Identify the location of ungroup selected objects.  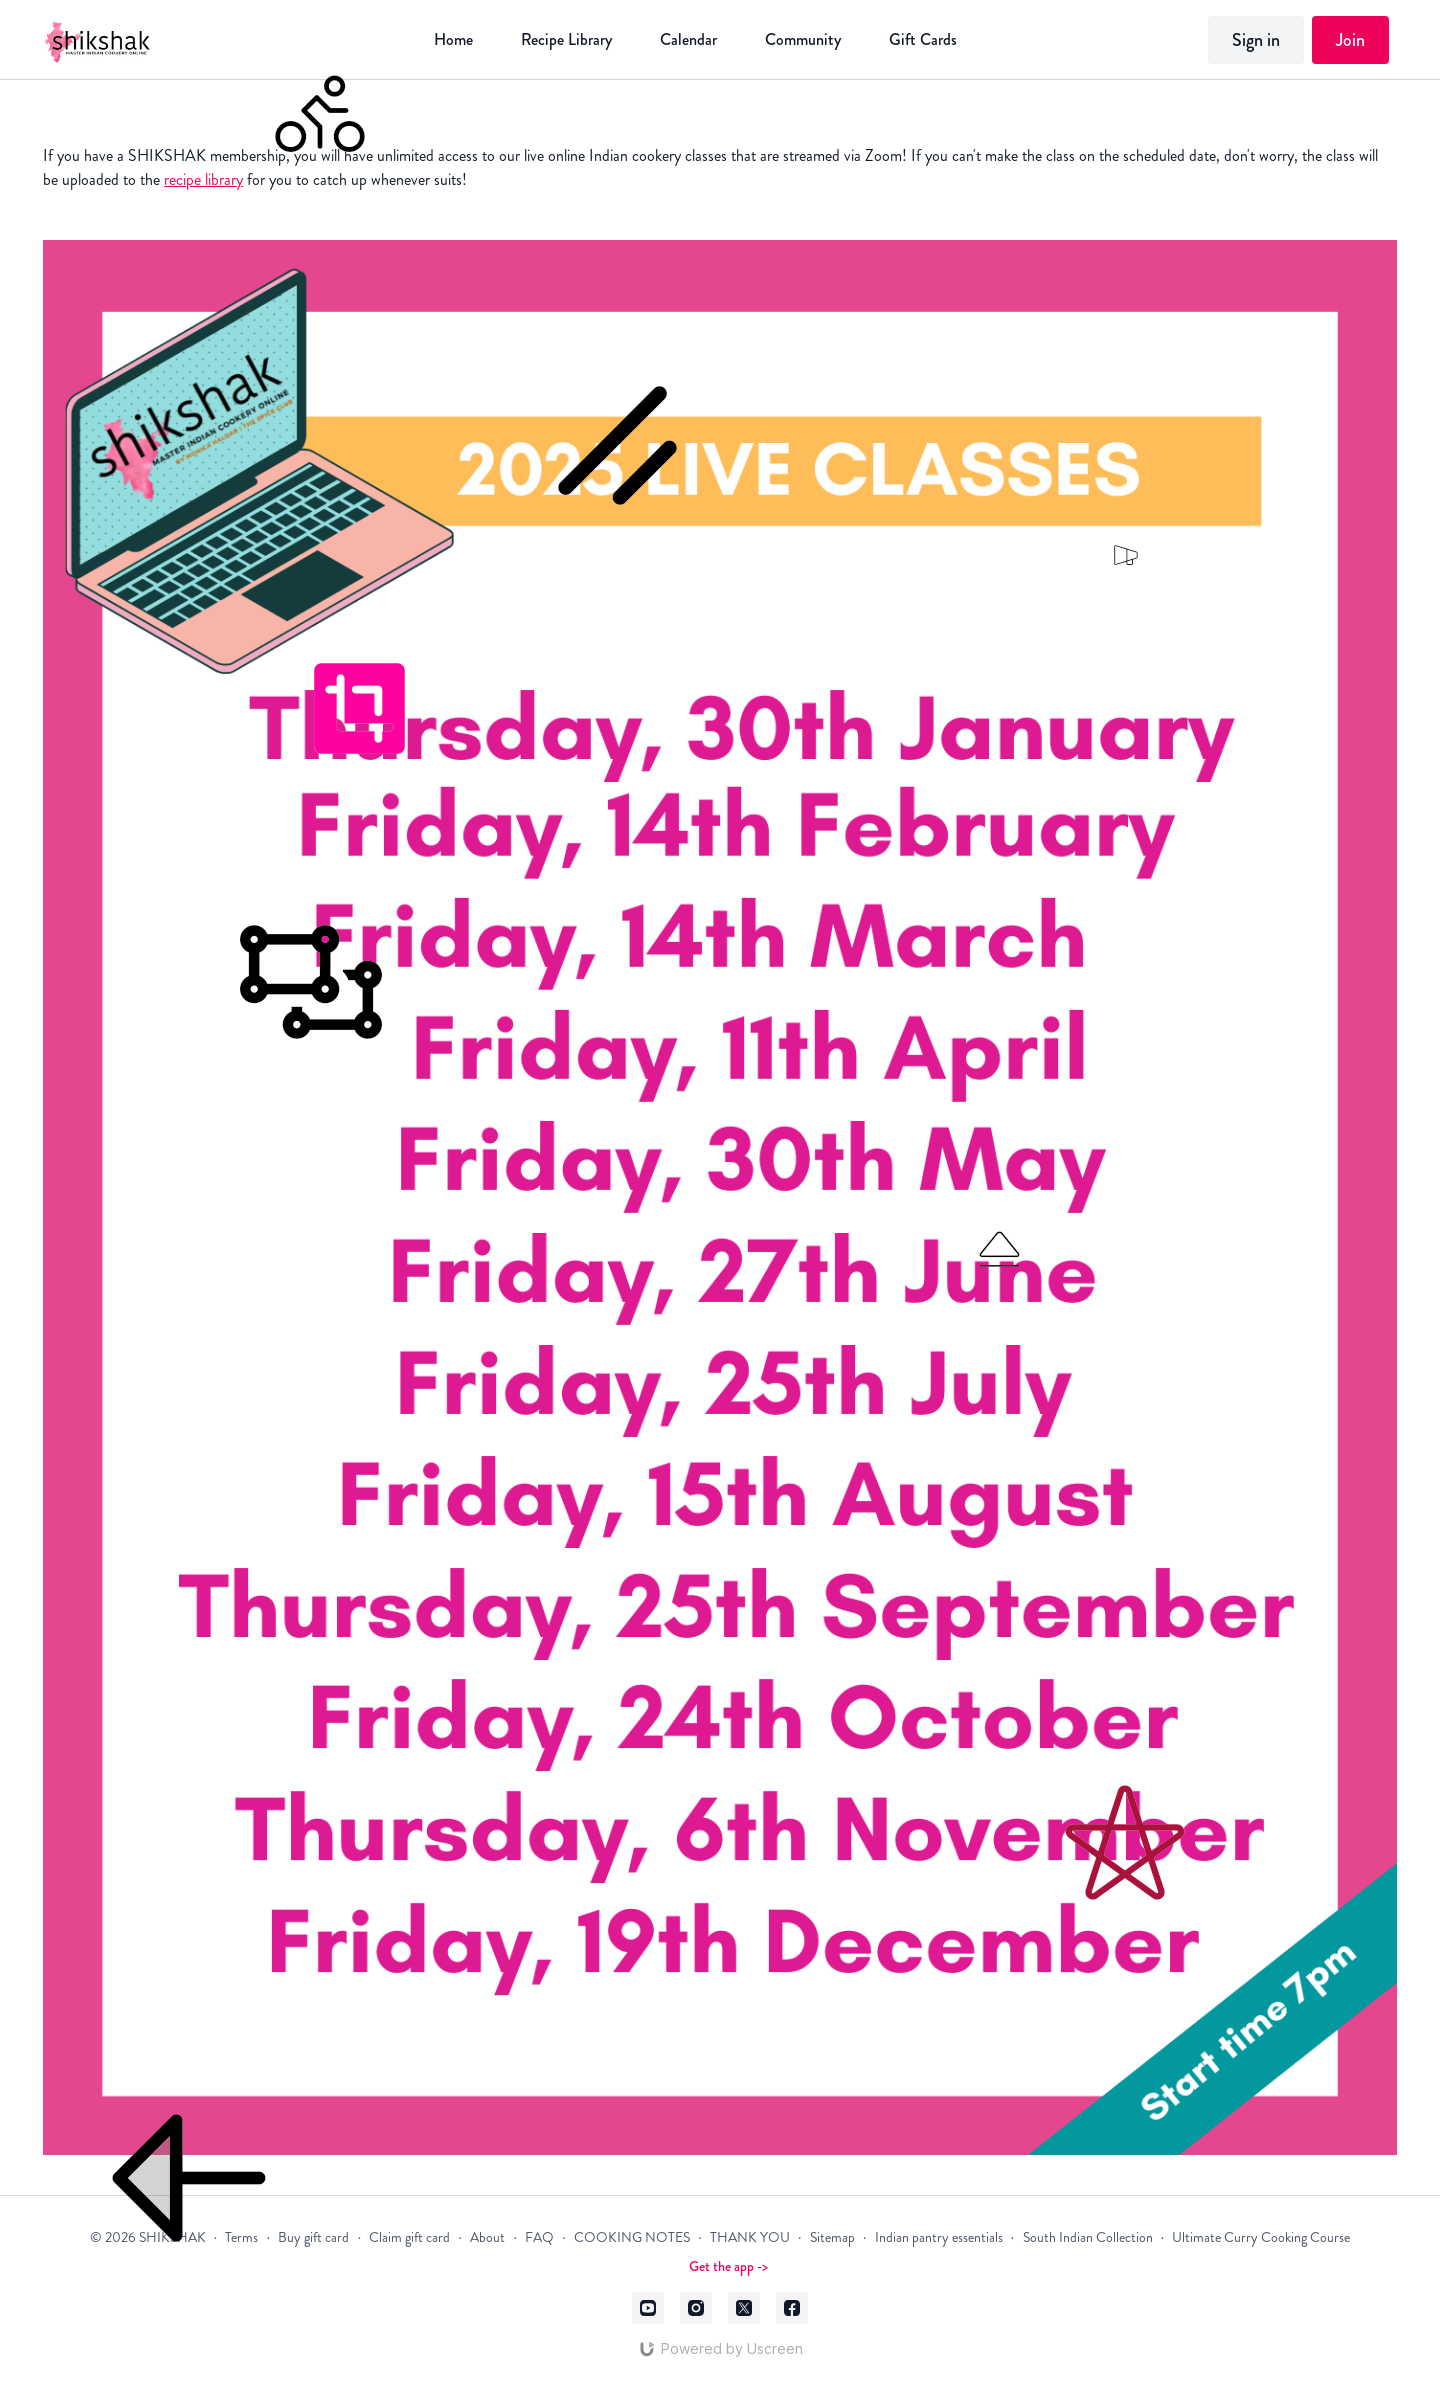
(311, 982).